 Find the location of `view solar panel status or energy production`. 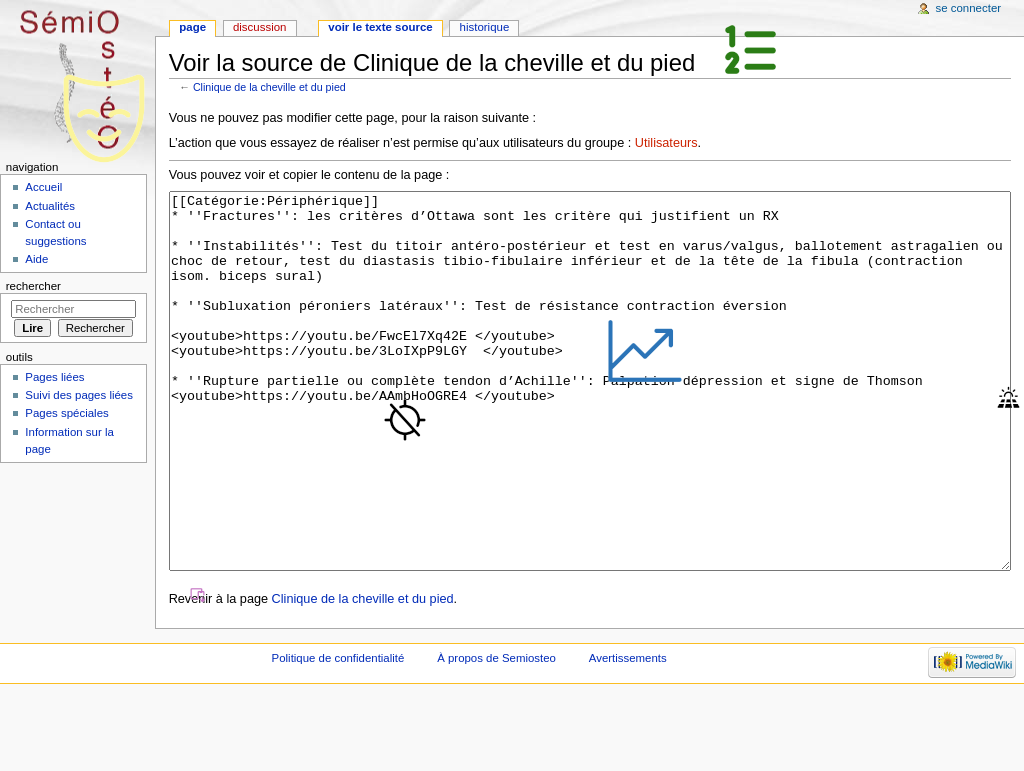

view solar panel status or energy production is located at coordinates (1008, 398).